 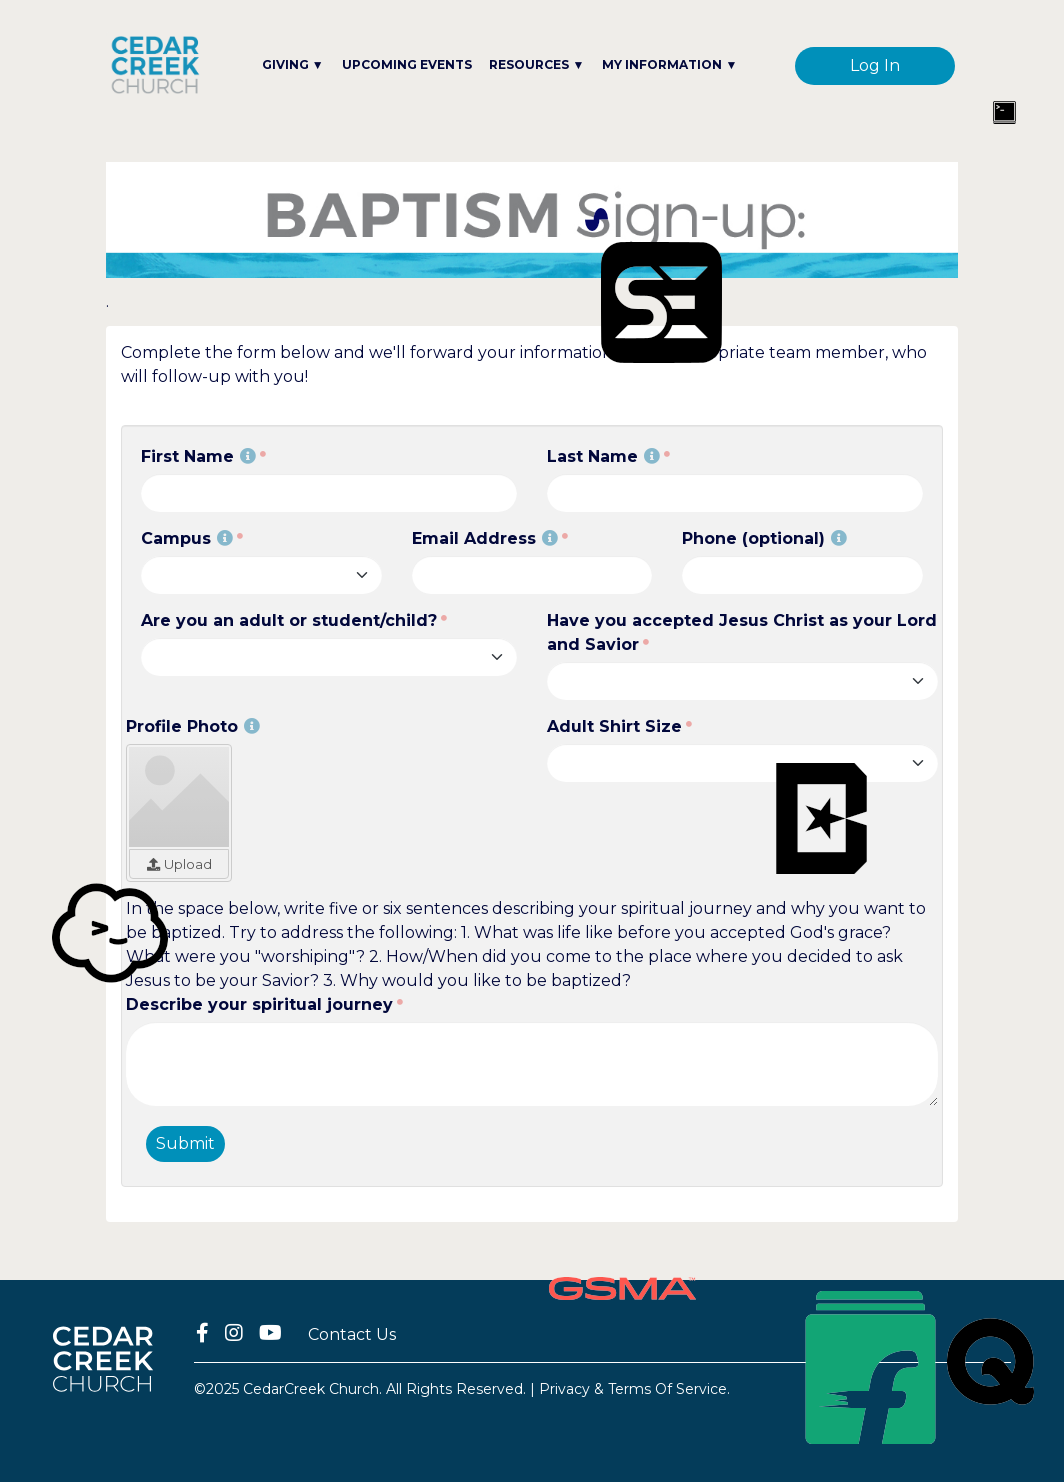 What do you see at coordinates (661, 302) in the screenshot?
I see `open Subtitle Edit application` at bounding box center [661, 302].